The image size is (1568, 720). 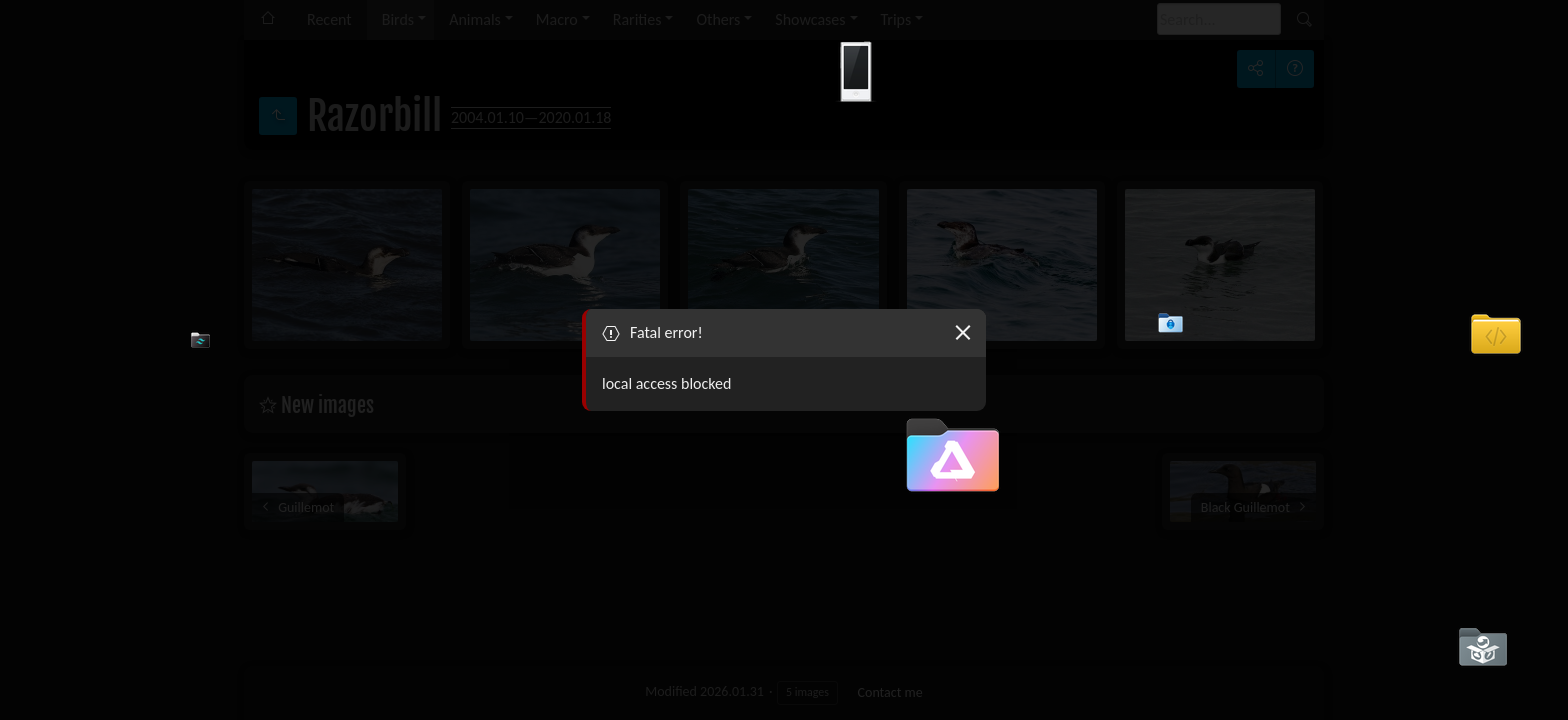 I want to click on folder containing microsoft authenticator app data, so click(x=1170, y=323).